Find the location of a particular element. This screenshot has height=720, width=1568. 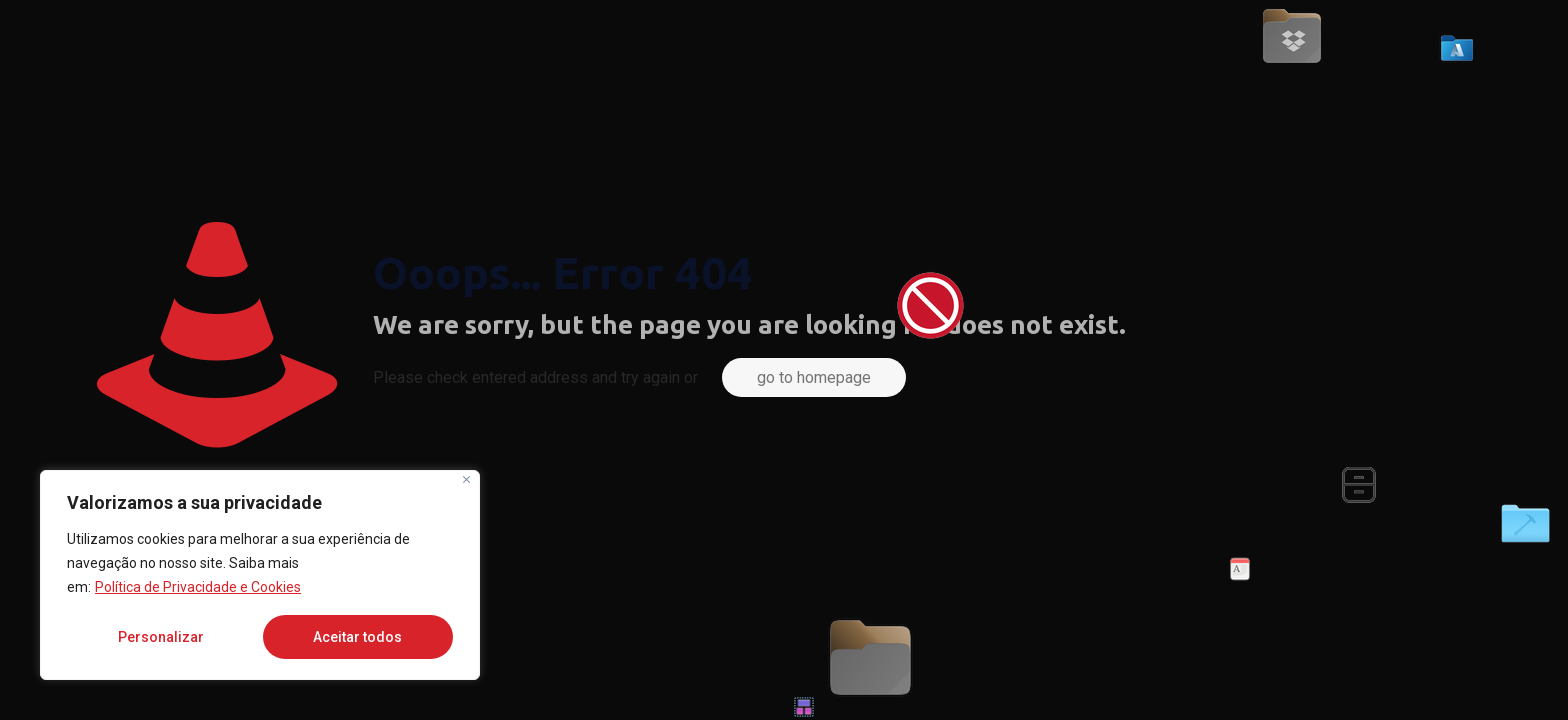

open ebook reader application is located at coordinates (1240, 569).